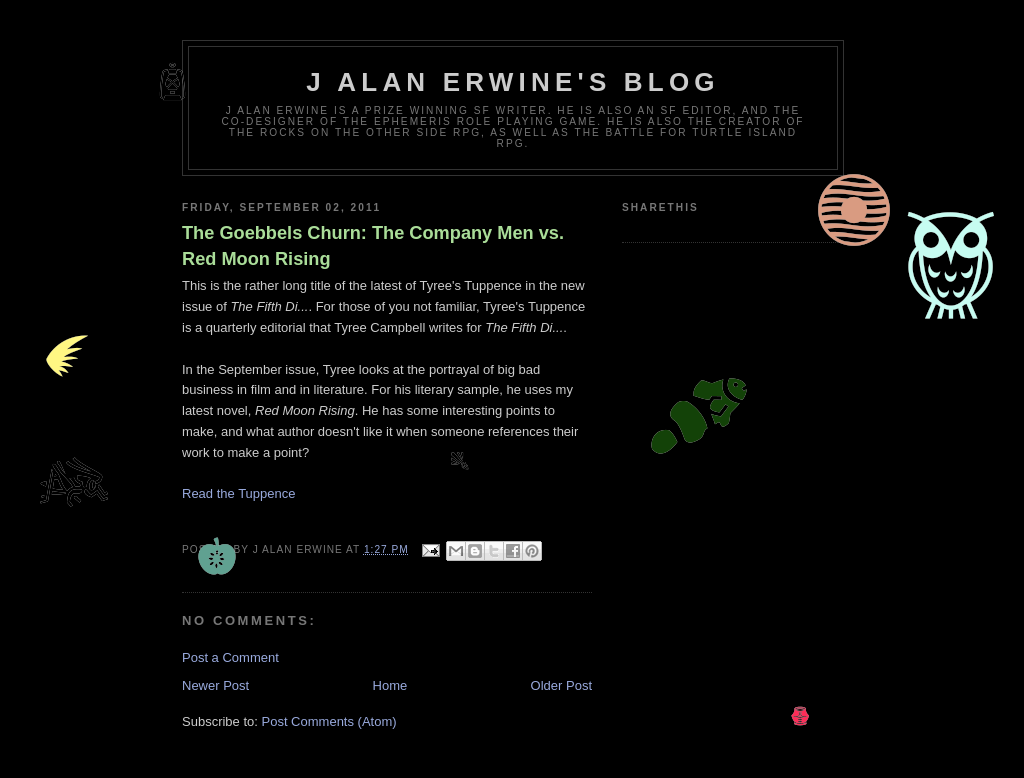 This screenshot has height=778, width=1024. What do you see at coordinates (460, 461) in the screenshot?
I see `incoming attack or threat warning` at bounding box center [460, 461].